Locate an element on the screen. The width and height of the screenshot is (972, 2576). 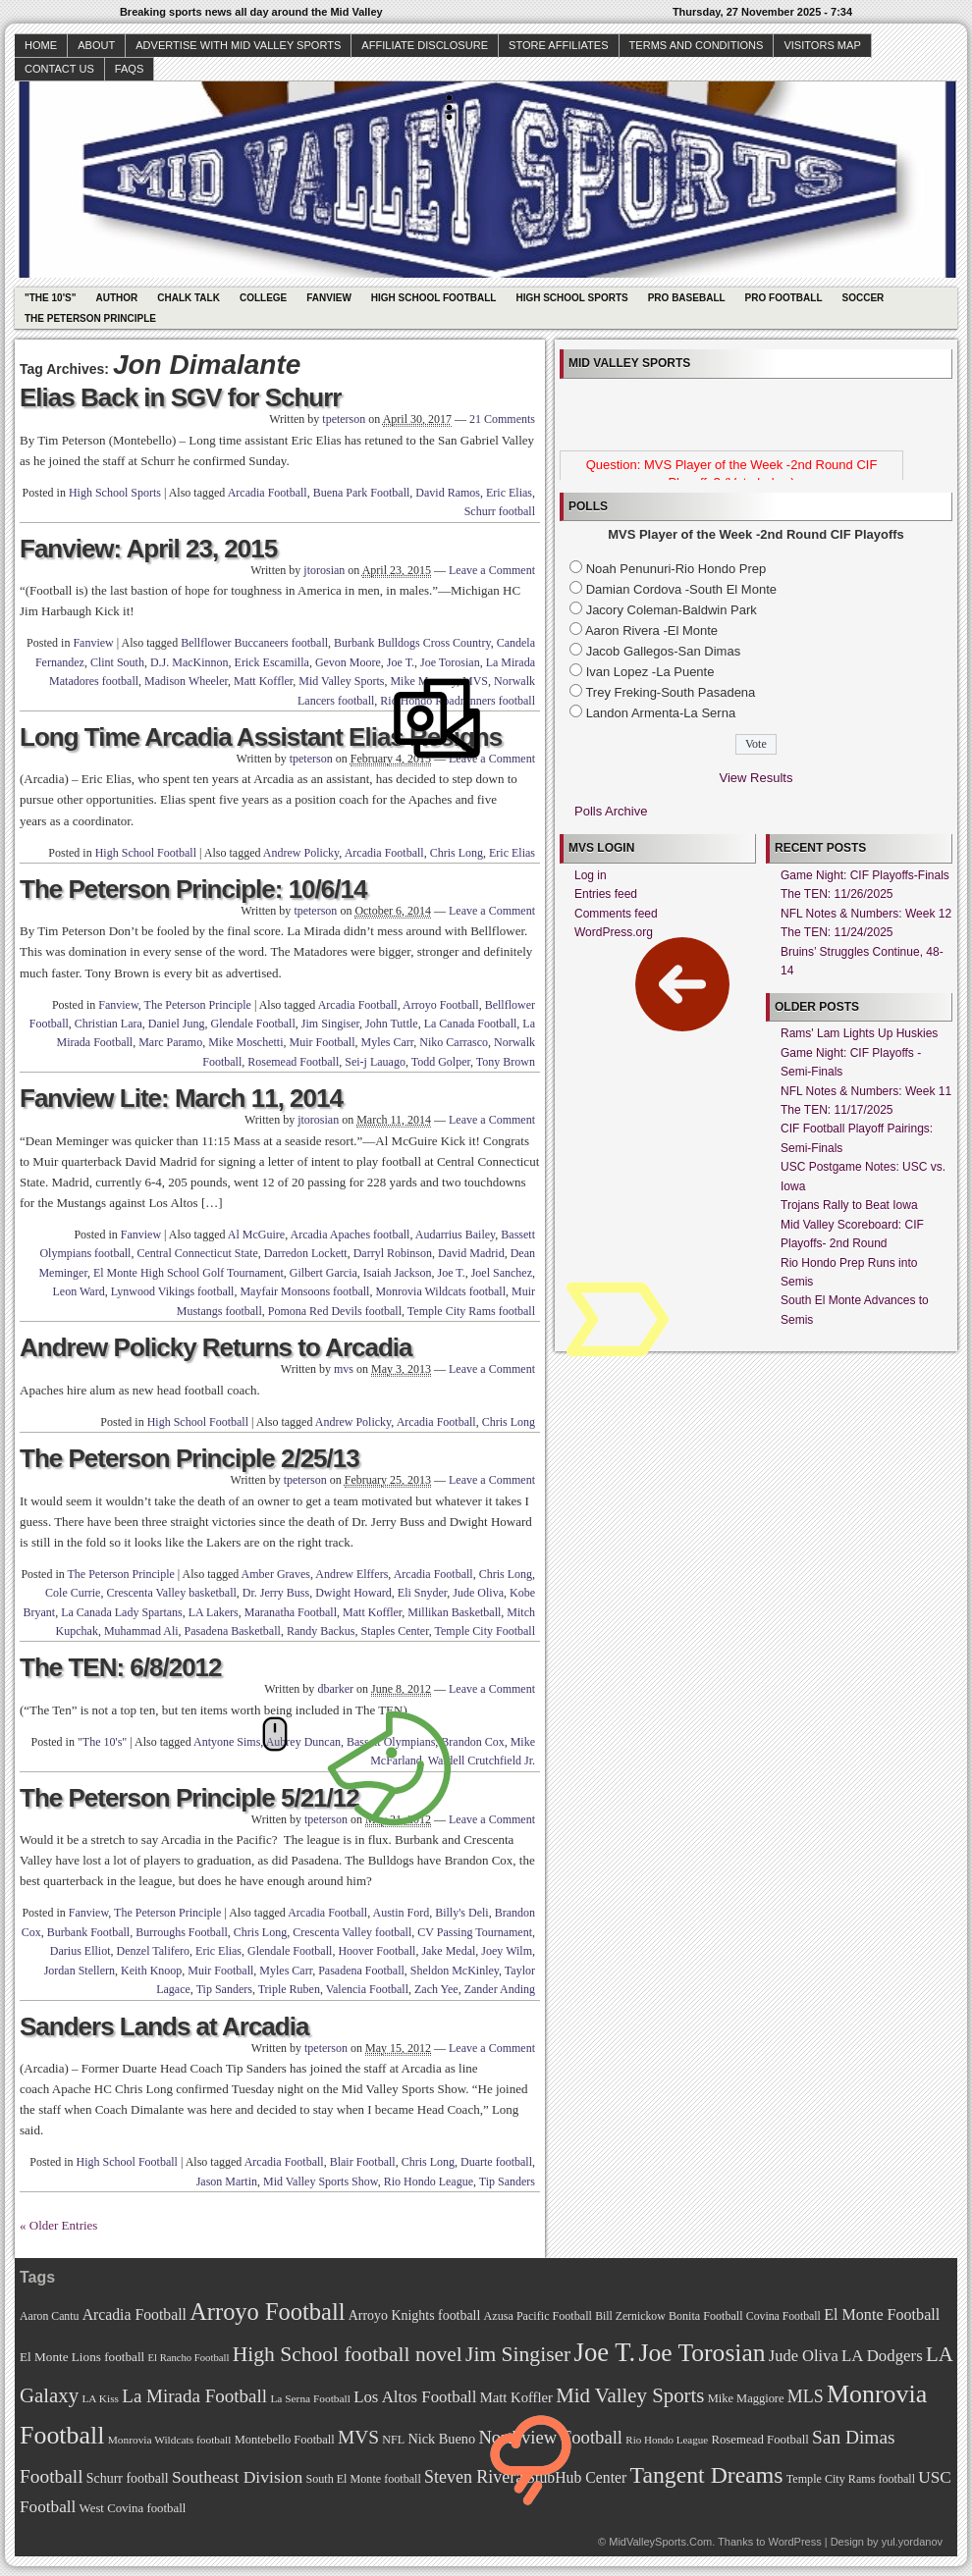
open more options menu is located at coordinates (449, 107).